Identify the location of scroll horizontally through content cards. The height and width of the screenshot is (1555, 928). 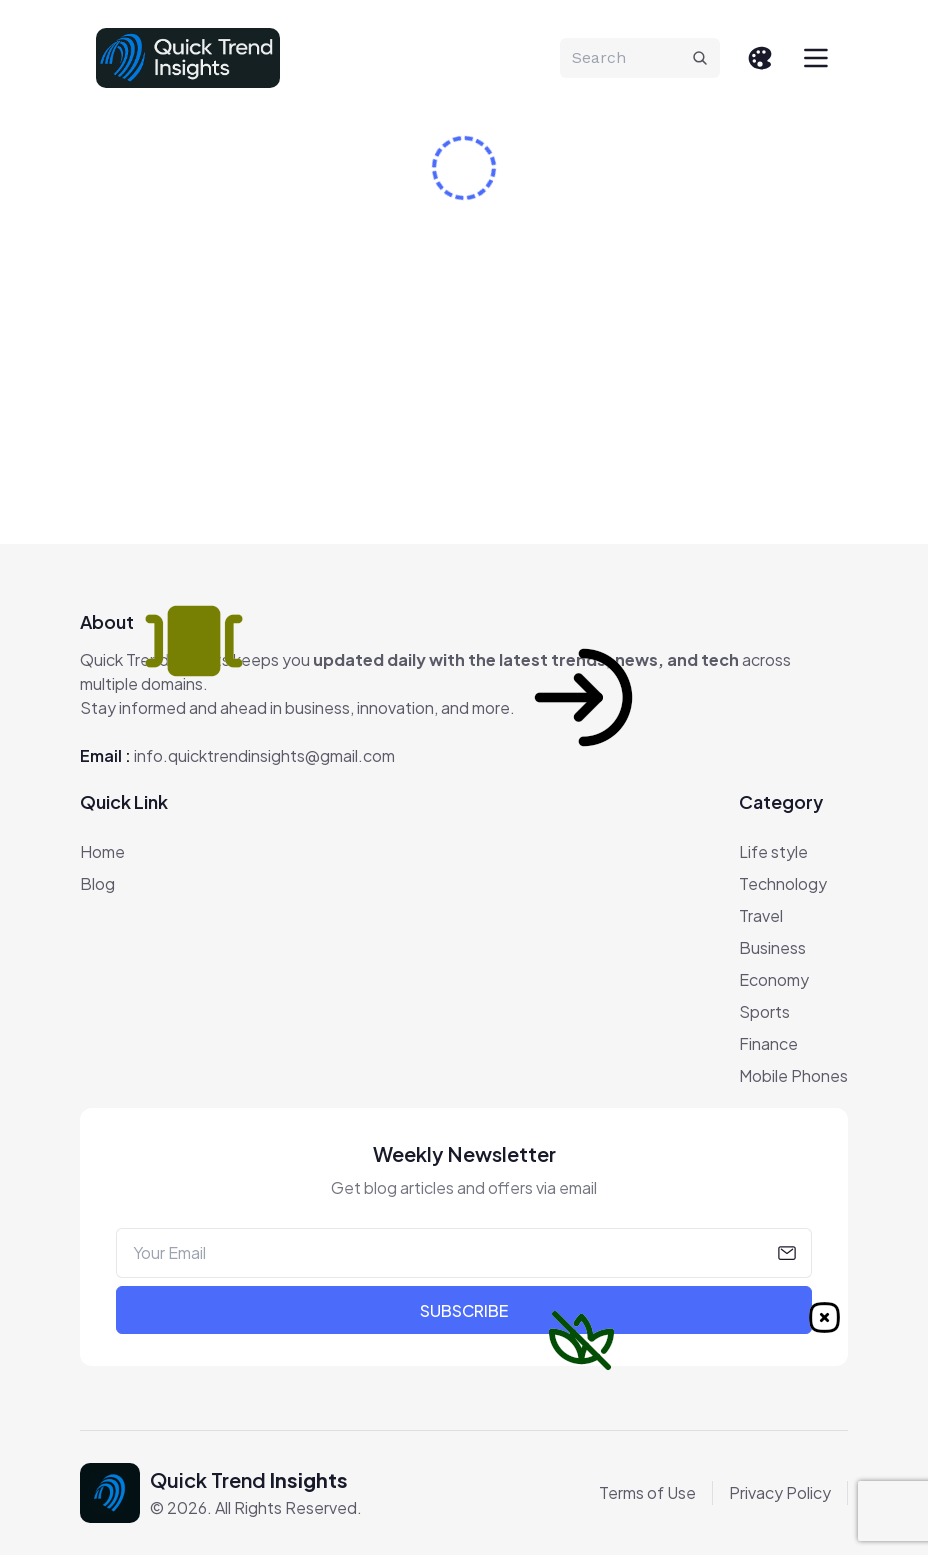
(194, 641).